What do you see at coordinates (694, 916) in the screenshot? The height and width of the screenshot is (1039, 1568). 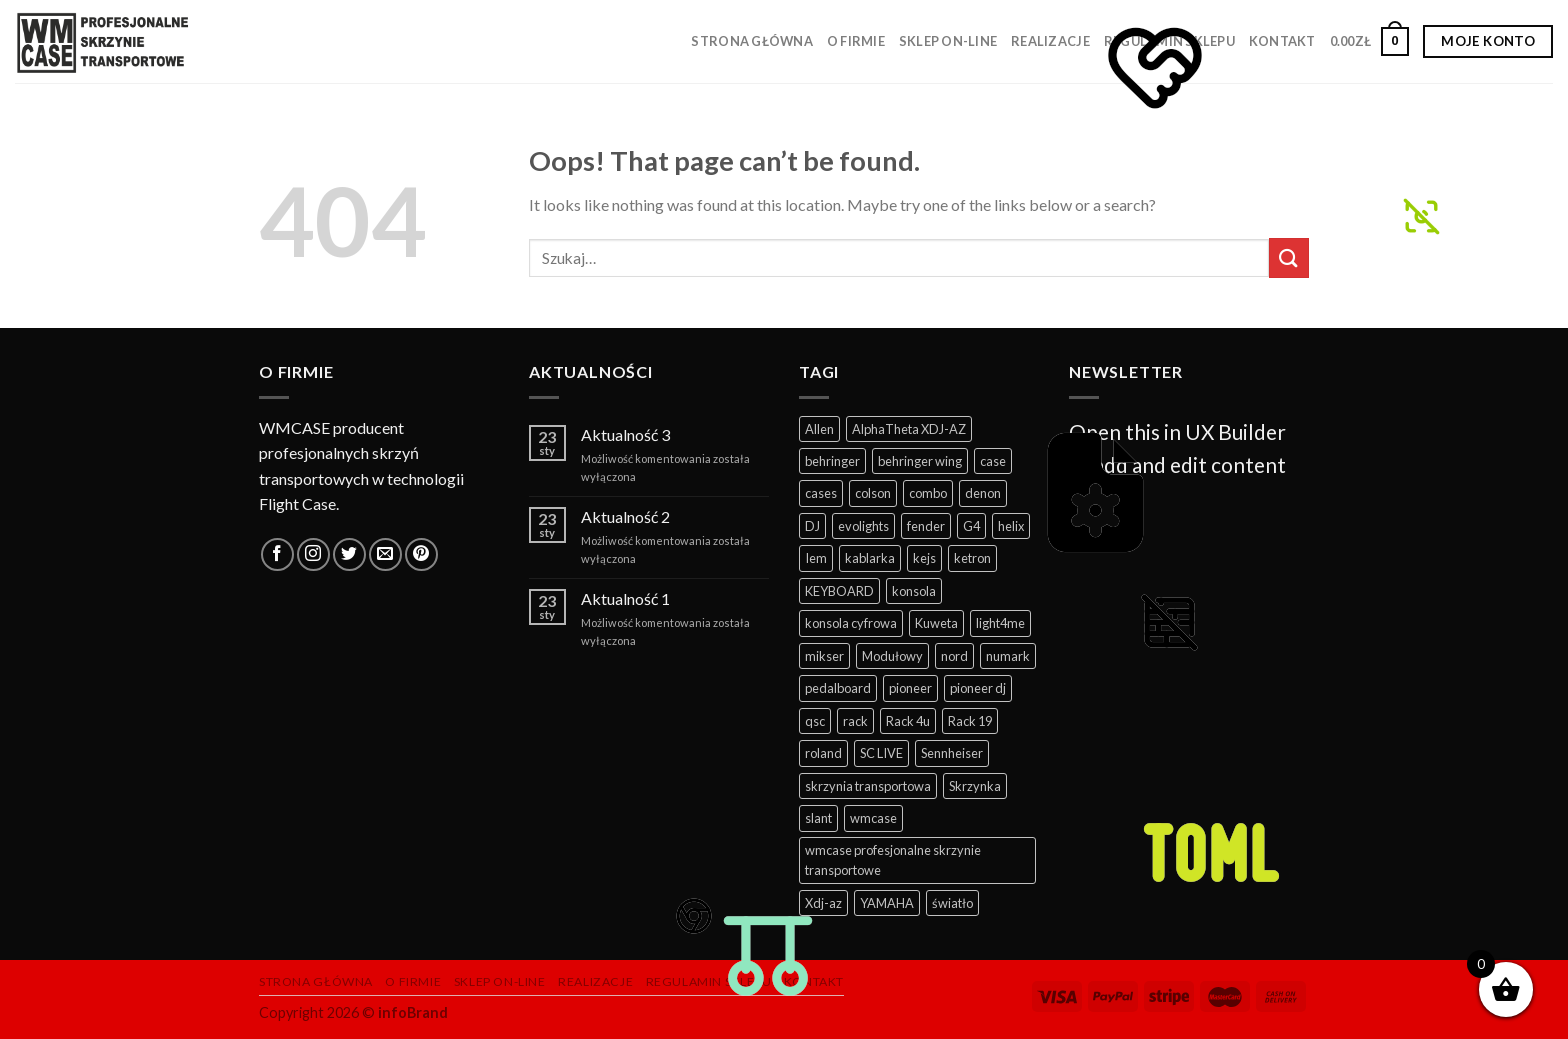 I see `open chromium browser` at bounding box center [694, 916].